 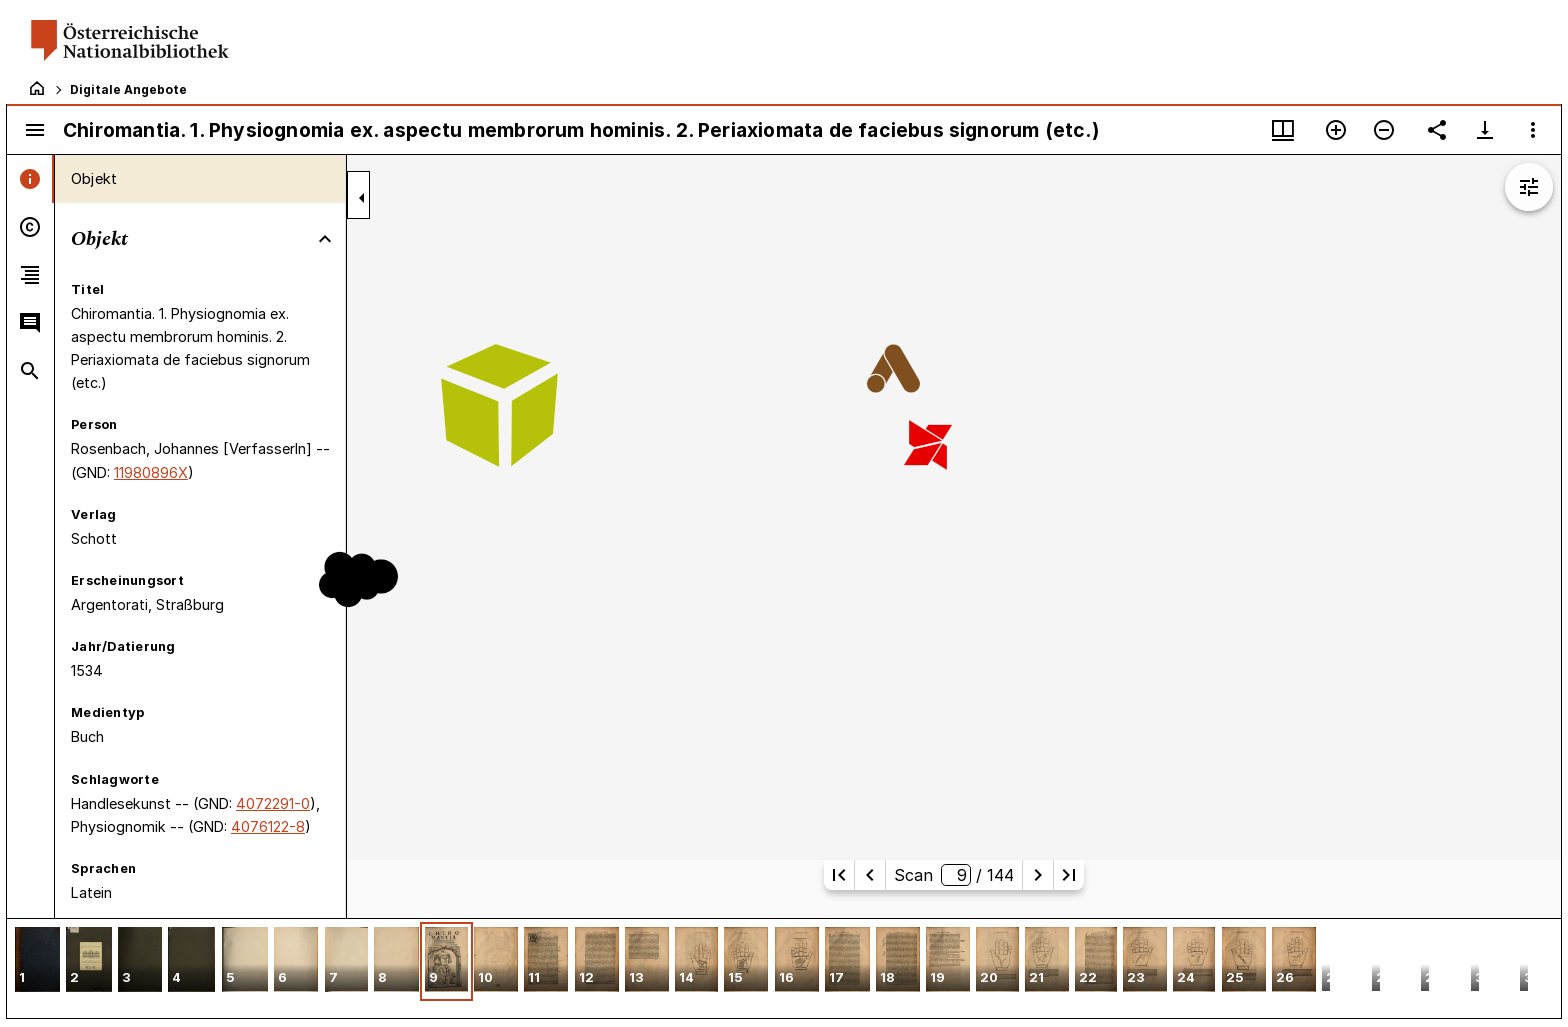 I want to click on open Salesforce CRM app, so click(x=358, y=579).